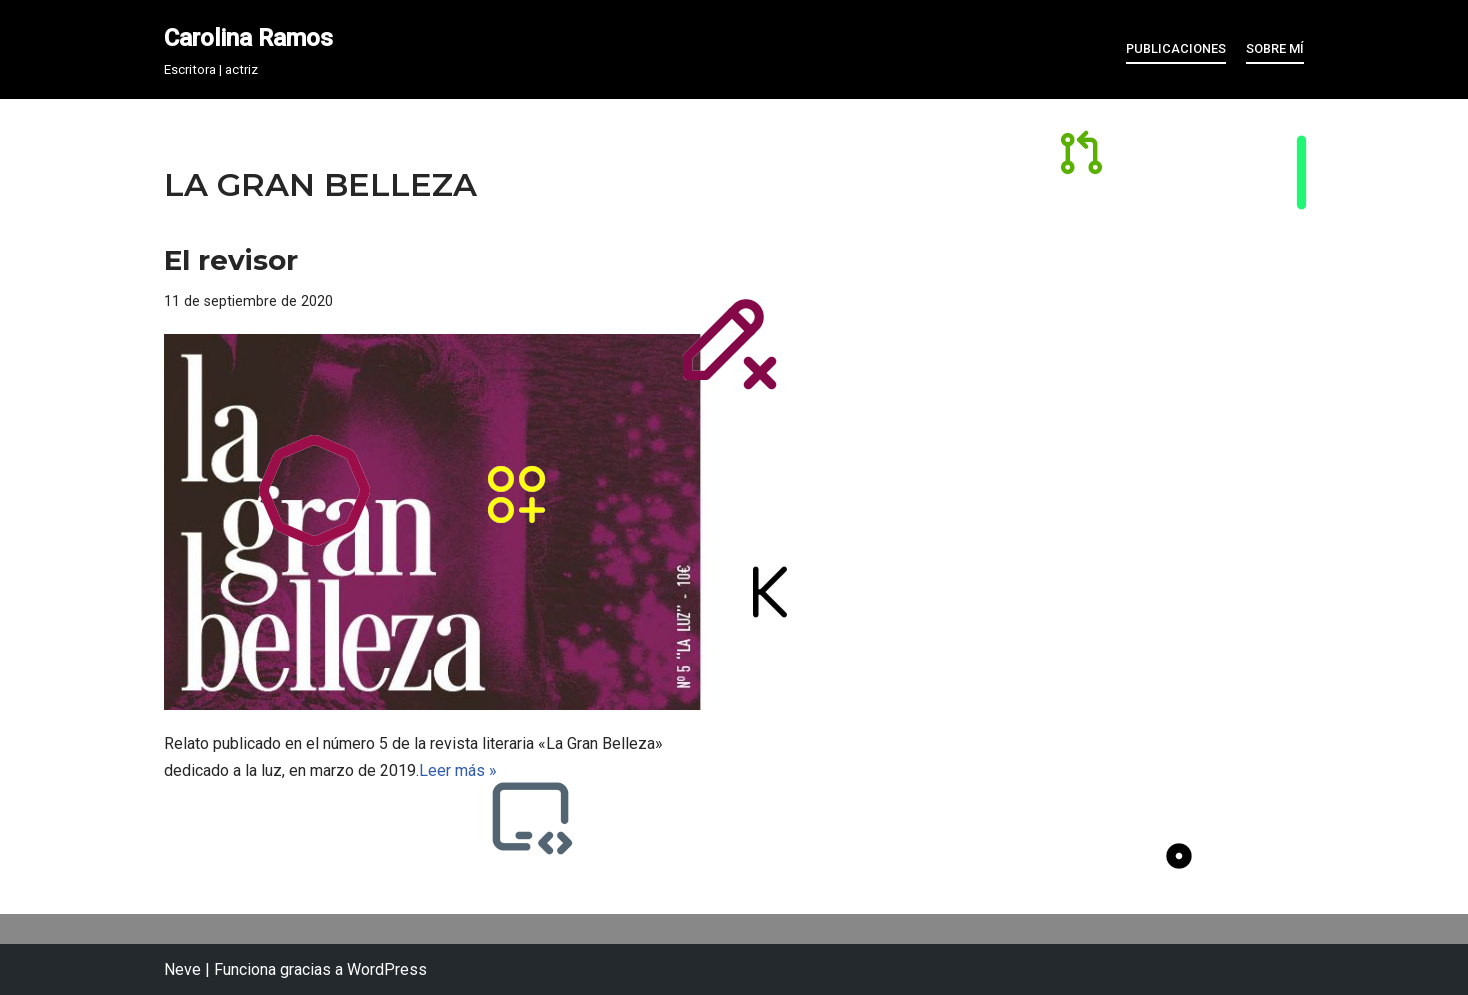  What do you see at coordinates (530, 816) in the screenshot?
I see `open code editor on tablet device` at bounding box center [530, 816].